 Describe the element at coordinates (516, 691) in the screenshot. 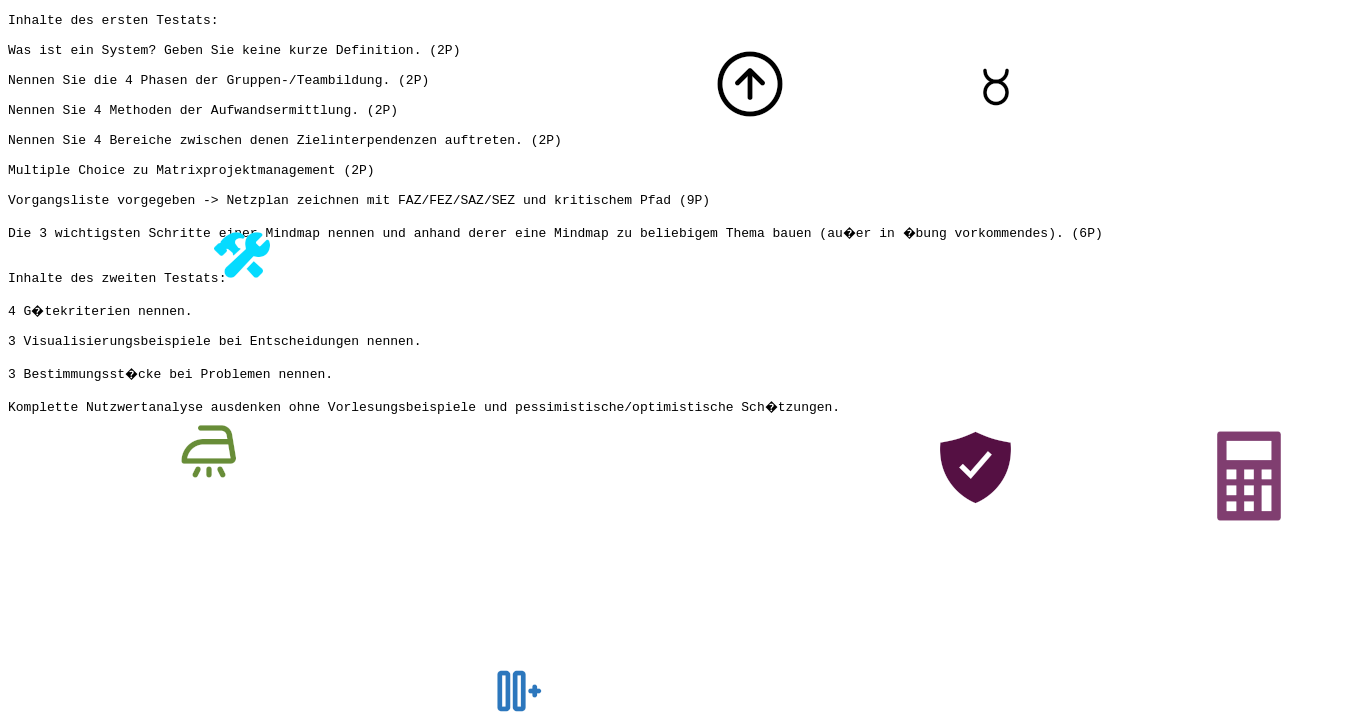

I see `add a new column to the right` at that location.